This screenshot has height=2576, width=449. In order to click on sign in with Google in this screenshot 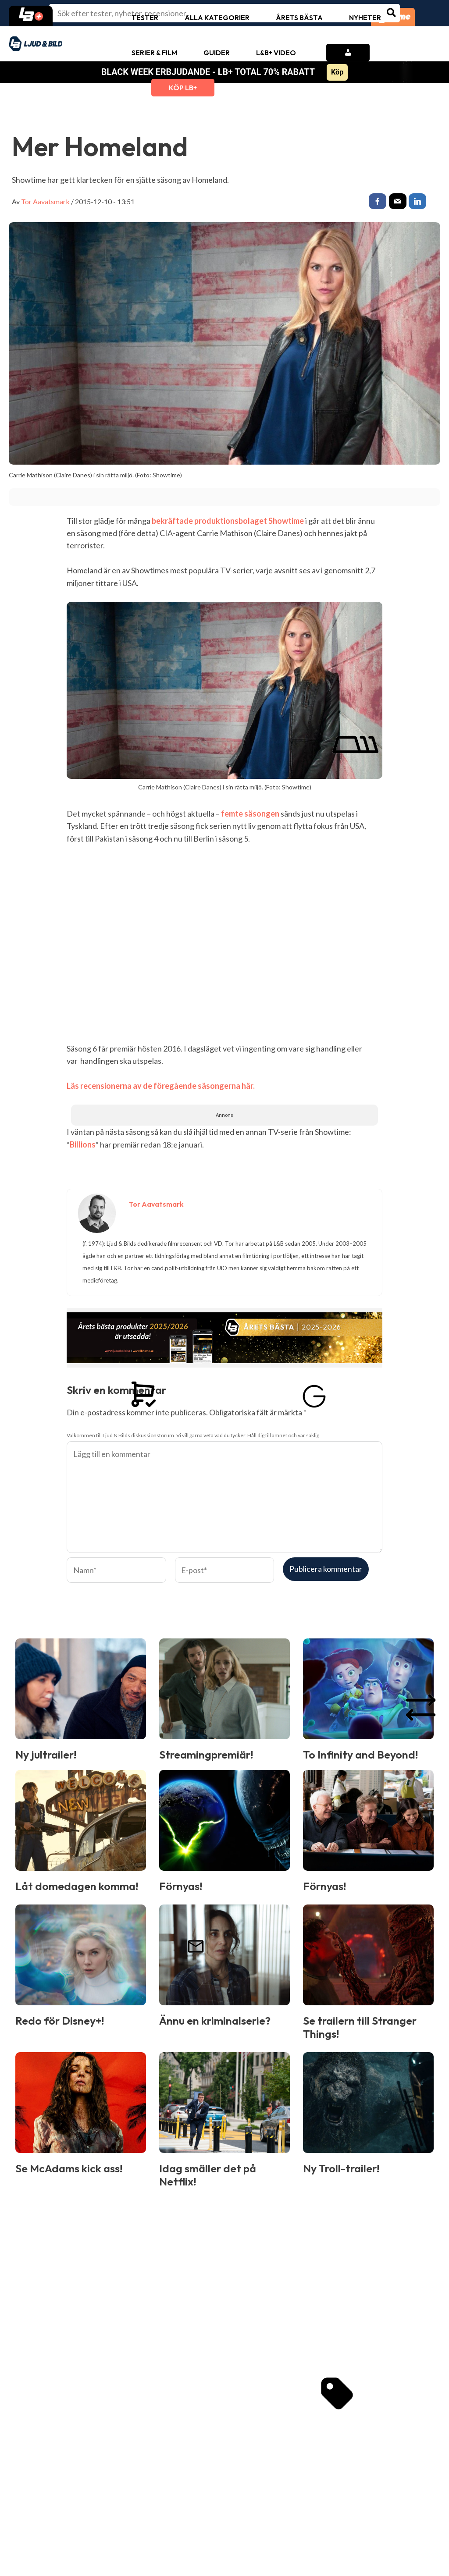, I will do `click(314, 1396)`.